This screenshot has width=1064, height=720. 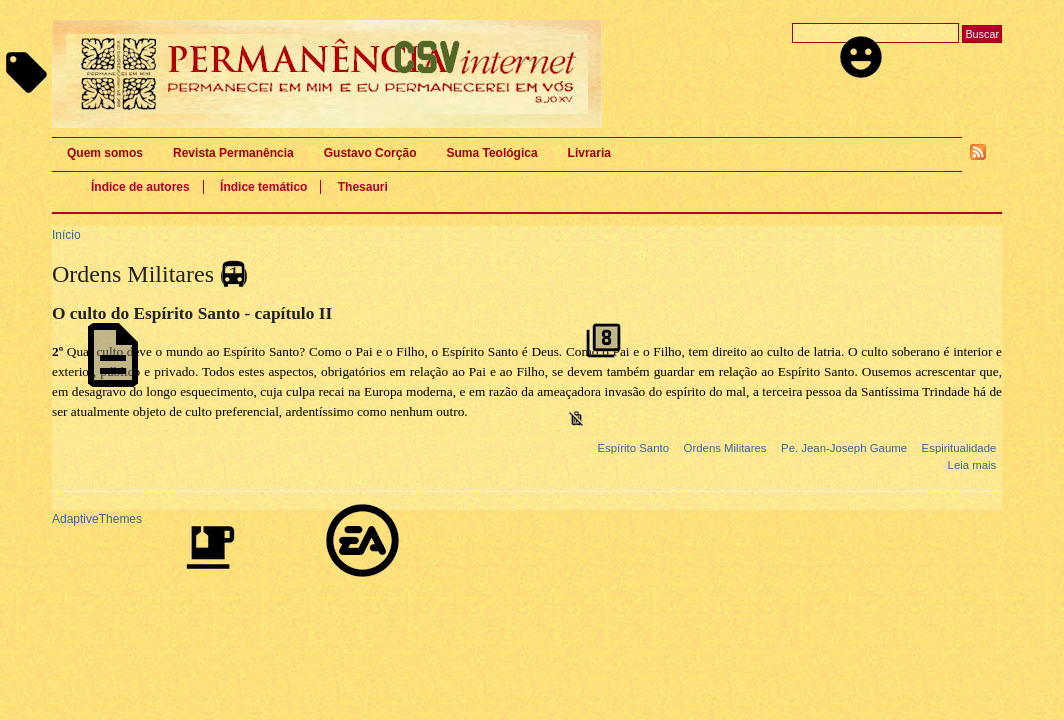 I want to click on export data as a CSV file, so click(x=427, y=57).